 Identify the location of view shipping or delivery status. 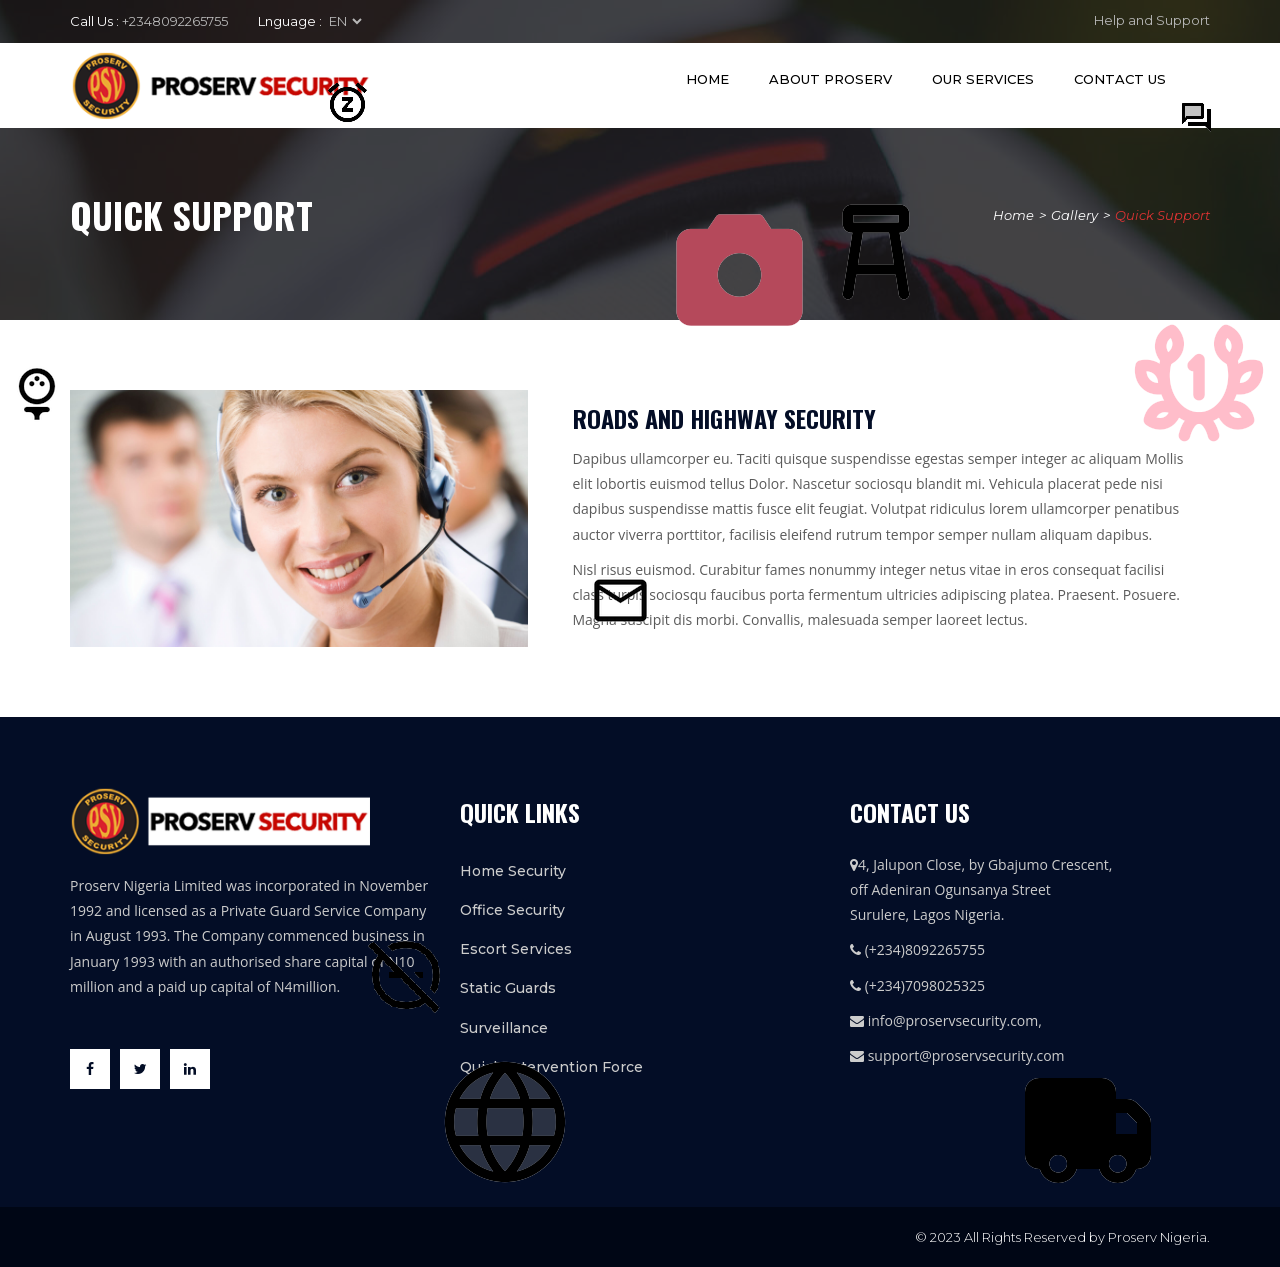
(1088, 1127).